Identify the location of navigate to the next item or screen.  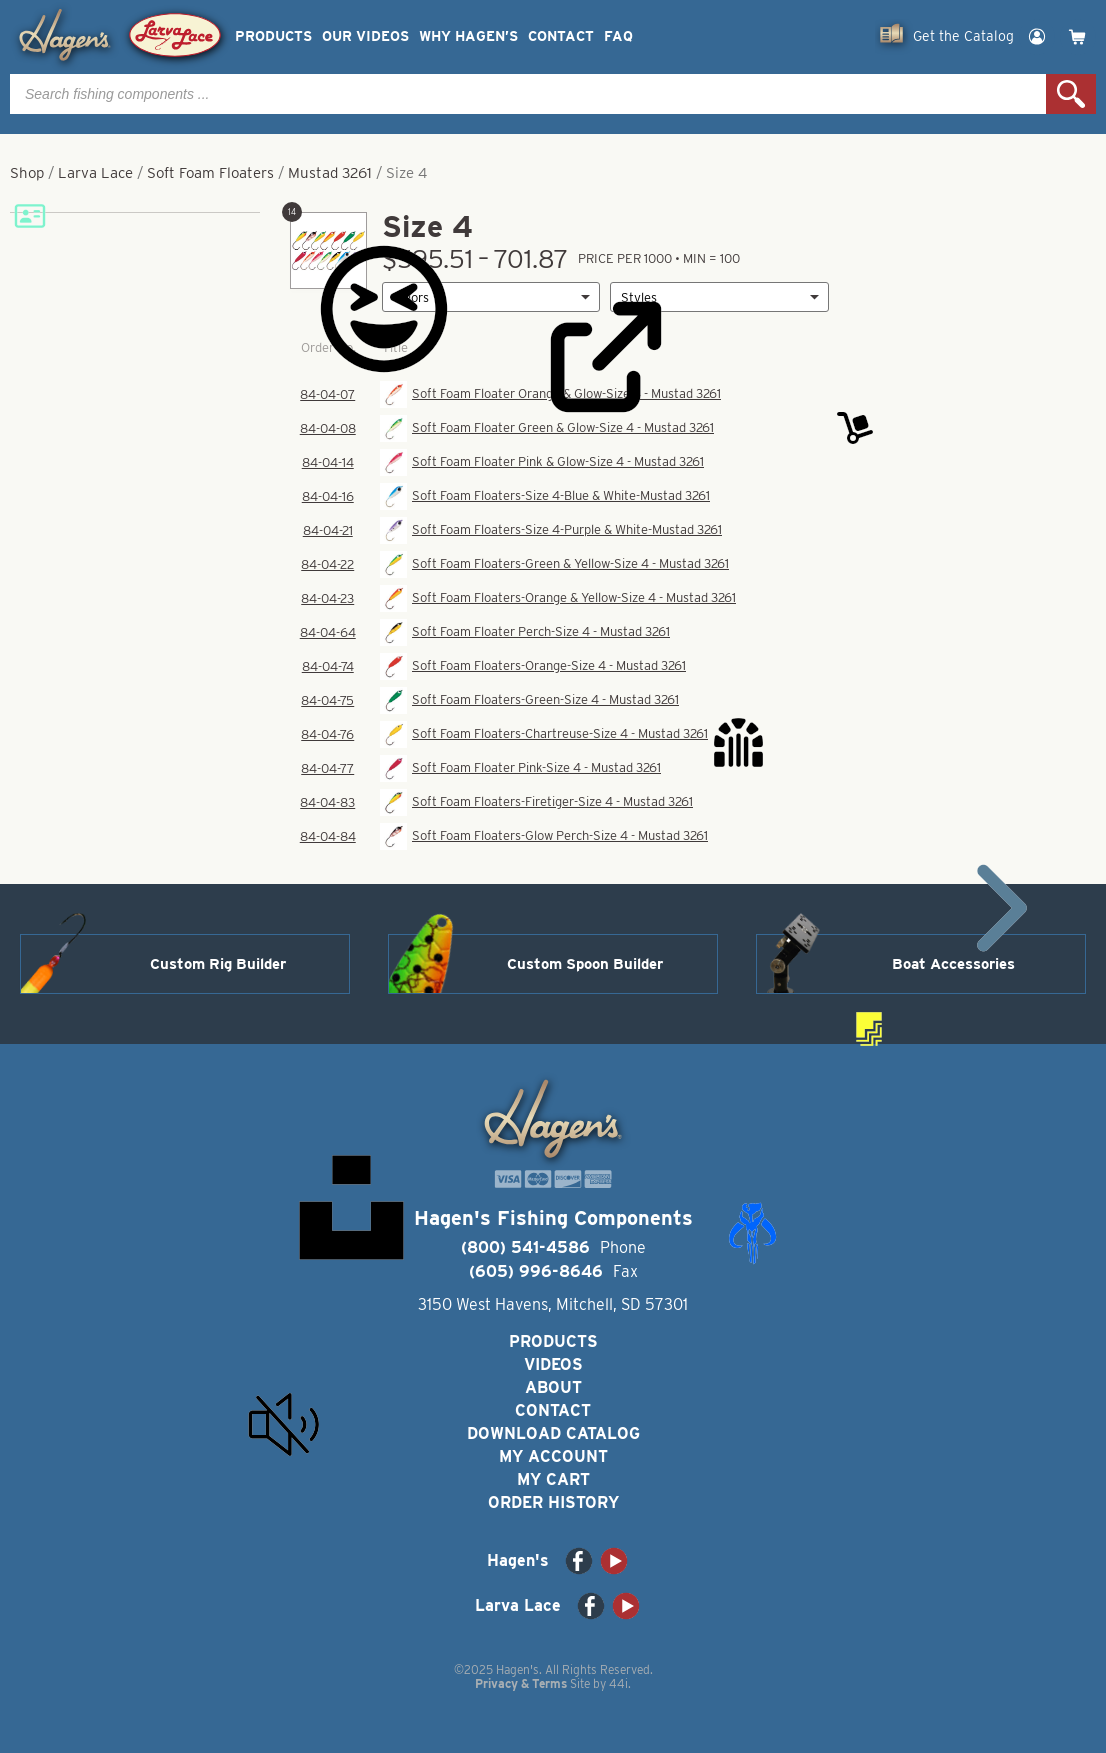
(1002, 908).